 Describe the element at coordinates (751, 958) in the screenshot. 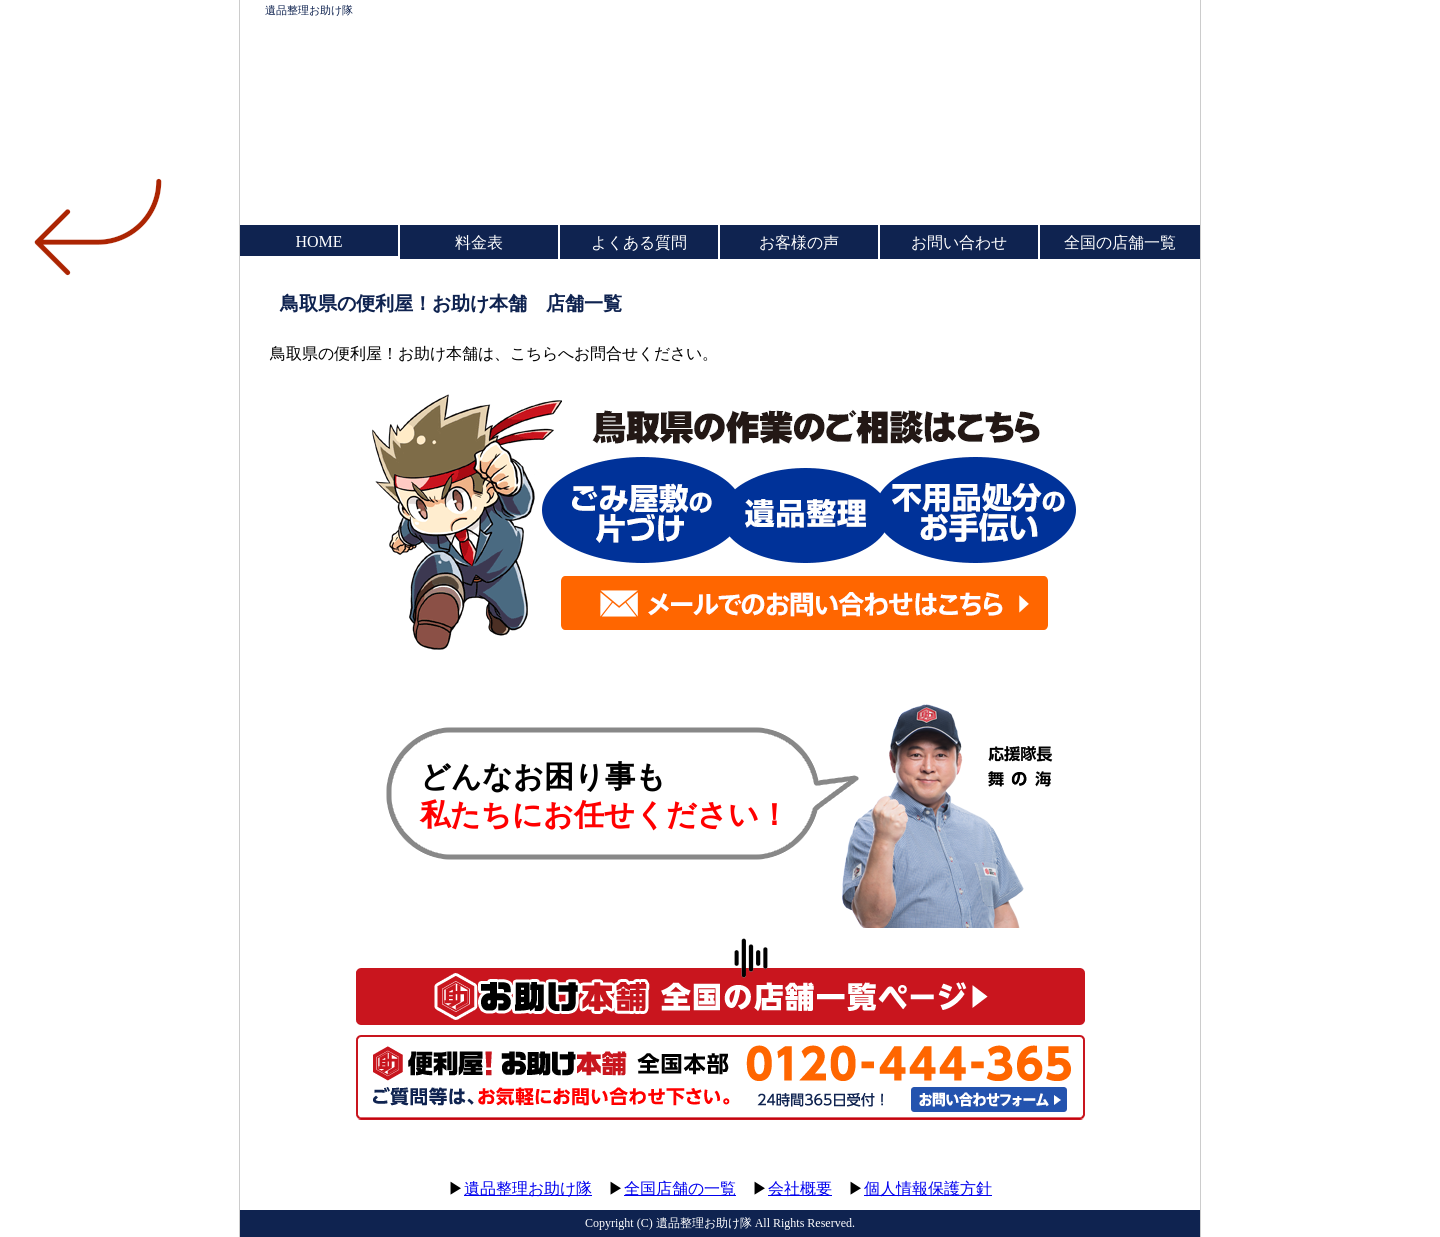

I see `view audio waveform or sound visualization` at that location.